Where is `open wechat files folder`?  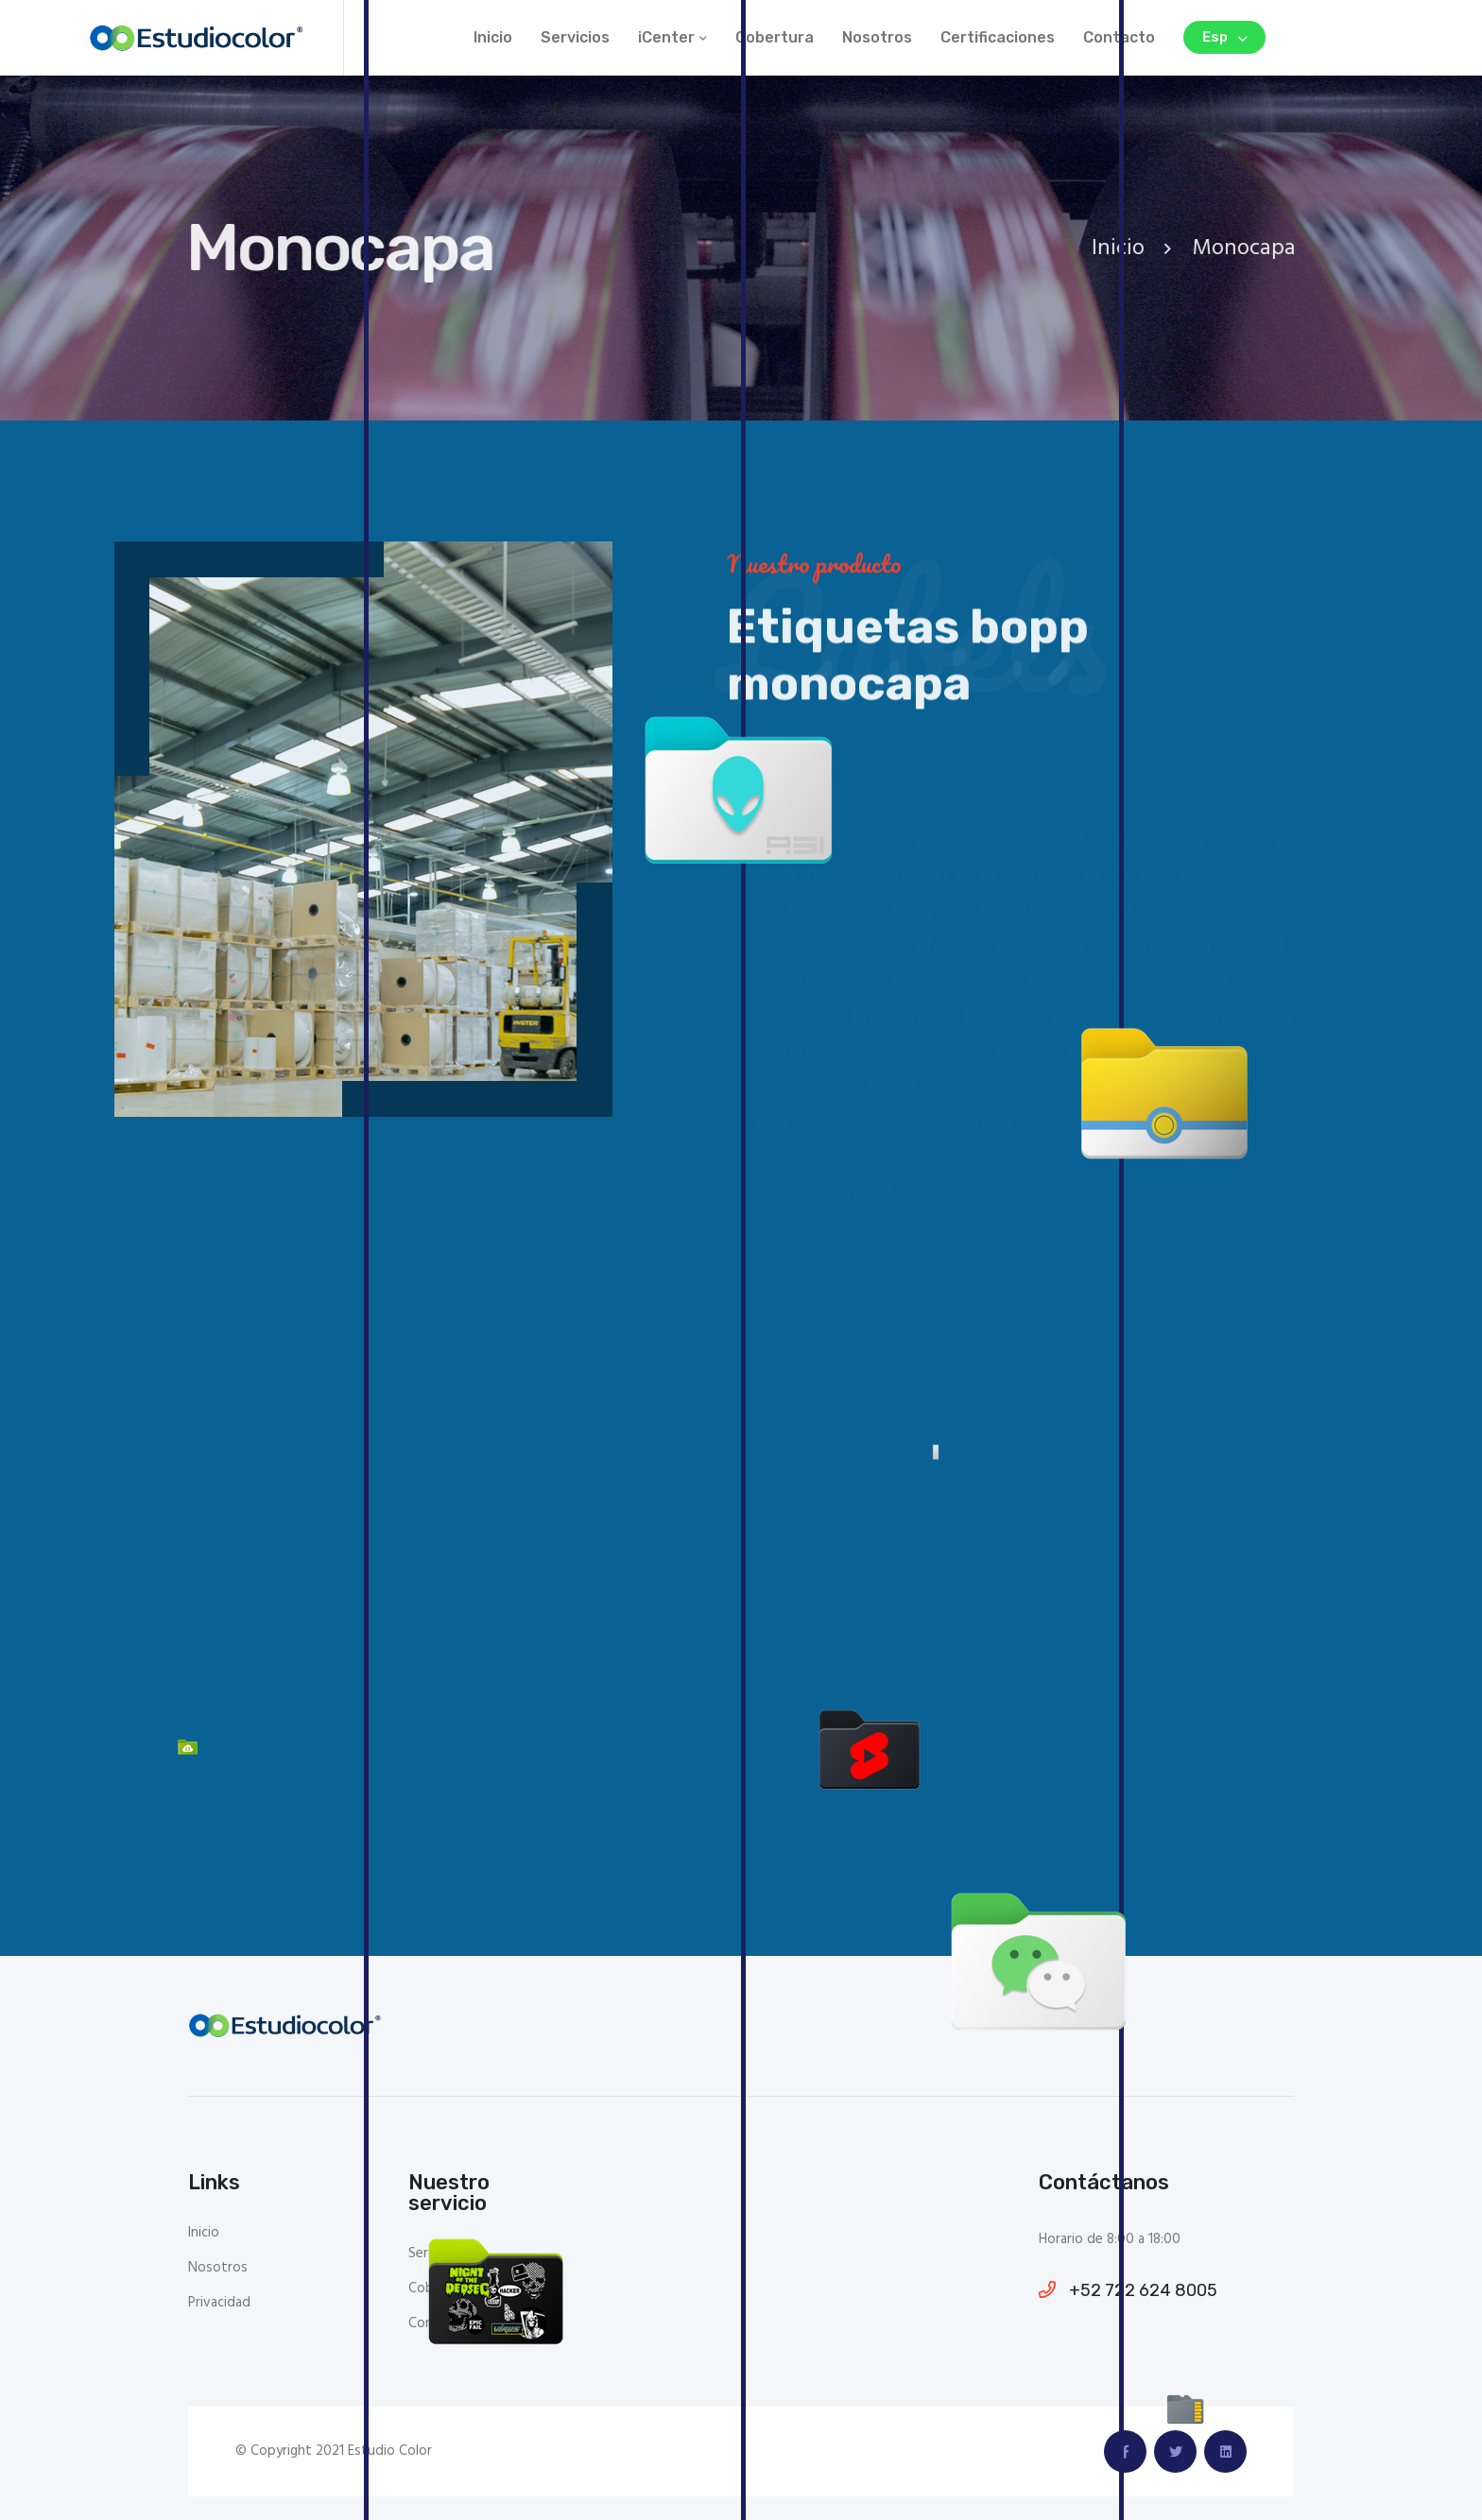
open wechat files folder is located at coordinates (1038, 1966).